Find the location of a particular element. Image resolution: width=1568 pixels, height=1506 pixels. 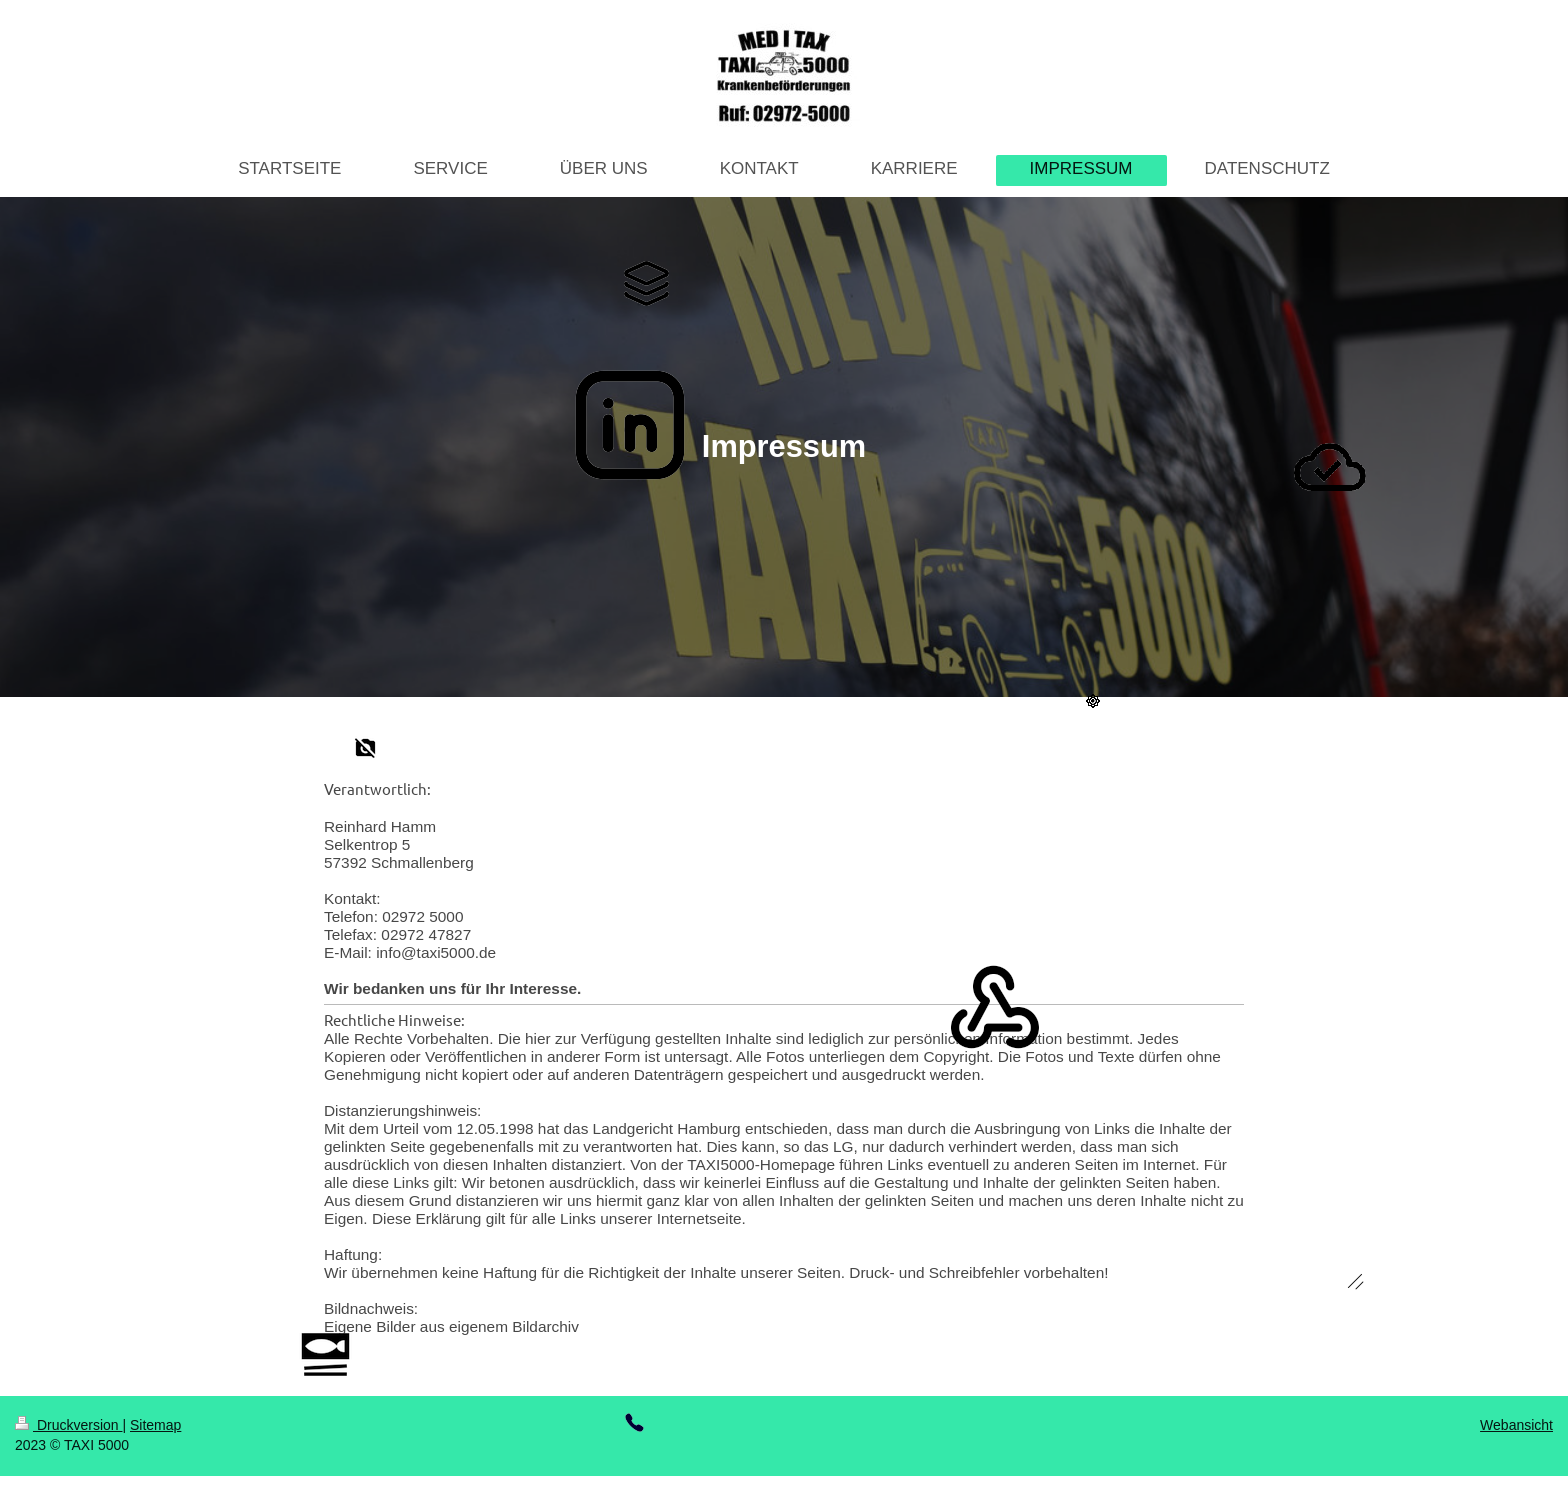

make a phone call is located at coordinates (634, 1422).